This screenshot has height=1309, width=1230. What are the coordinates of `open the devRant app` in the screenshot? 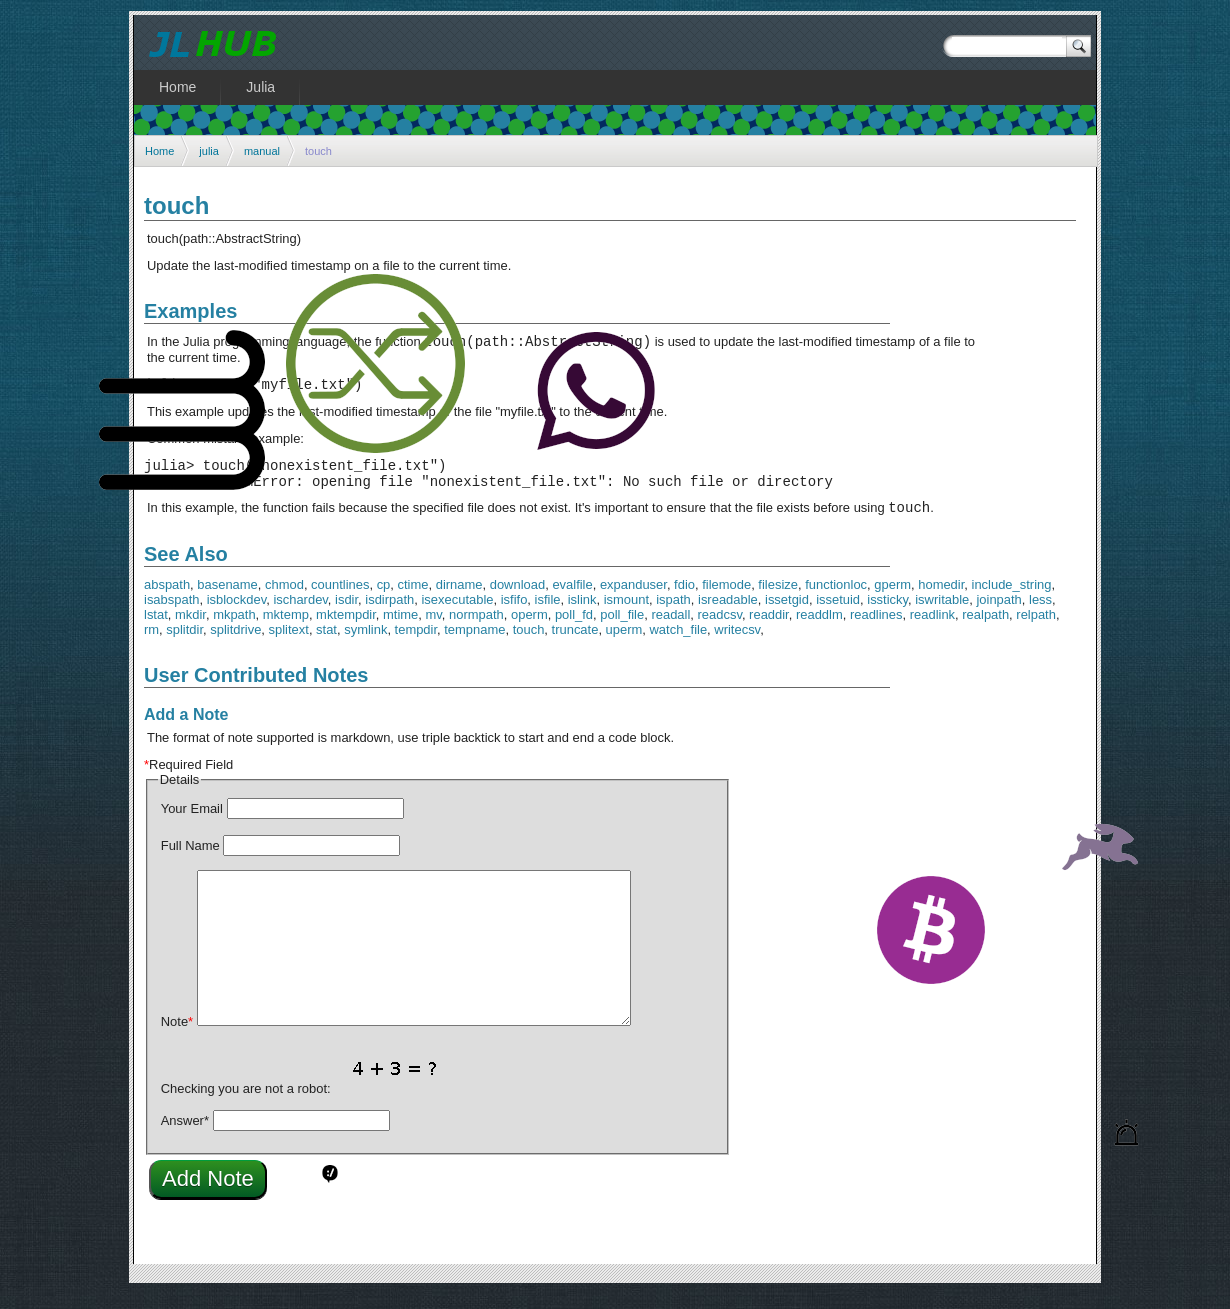 It's located at (330, 1174).